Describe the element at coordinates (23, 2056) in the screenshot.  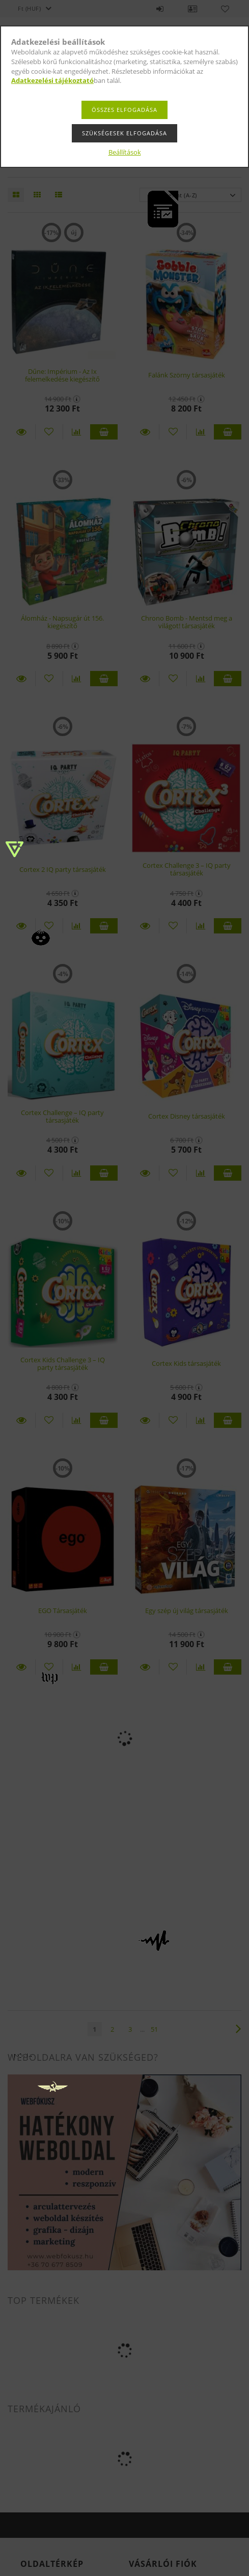
I see `Nokia brand logo` at that location.